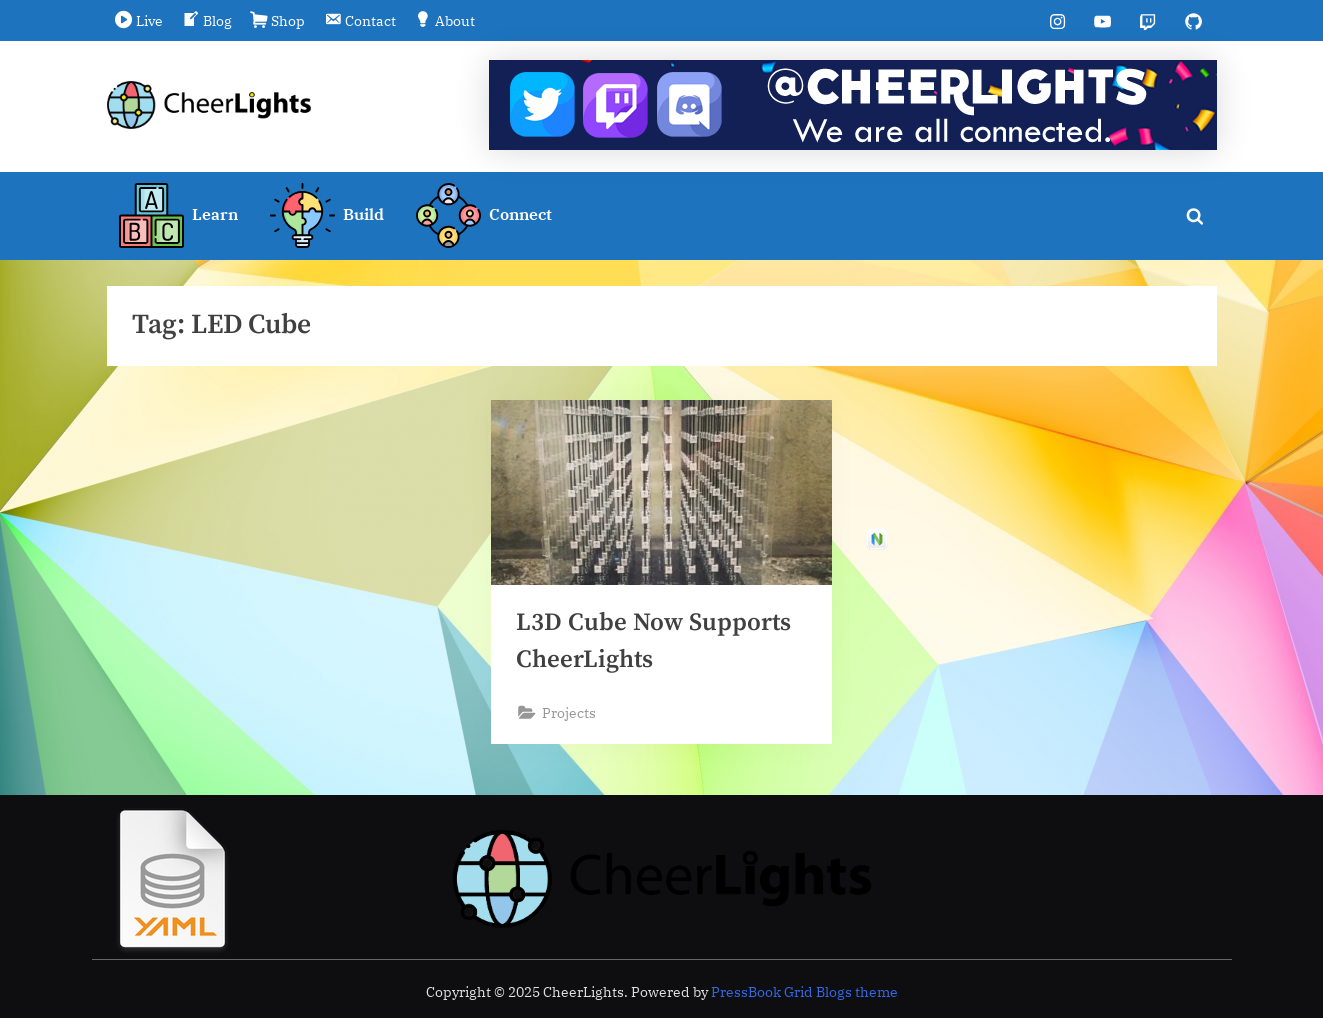  I want to click on a yaml configuration file, so click(172, 881).